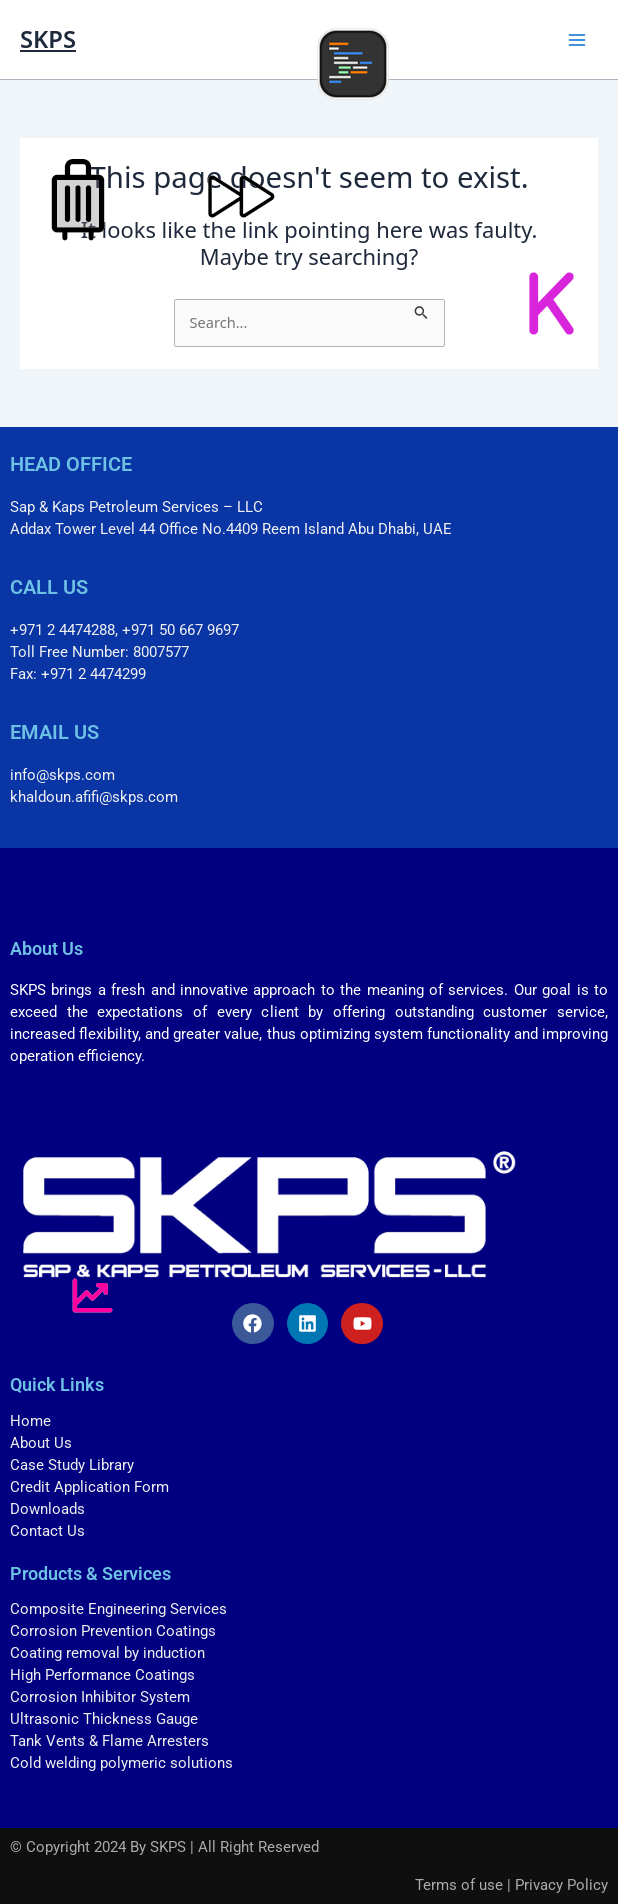 This screenshot has width=618, height=1904. Describe the element at coordinates (78, 201) in the screenshot. I see `access travel or trip planning features` at that location.